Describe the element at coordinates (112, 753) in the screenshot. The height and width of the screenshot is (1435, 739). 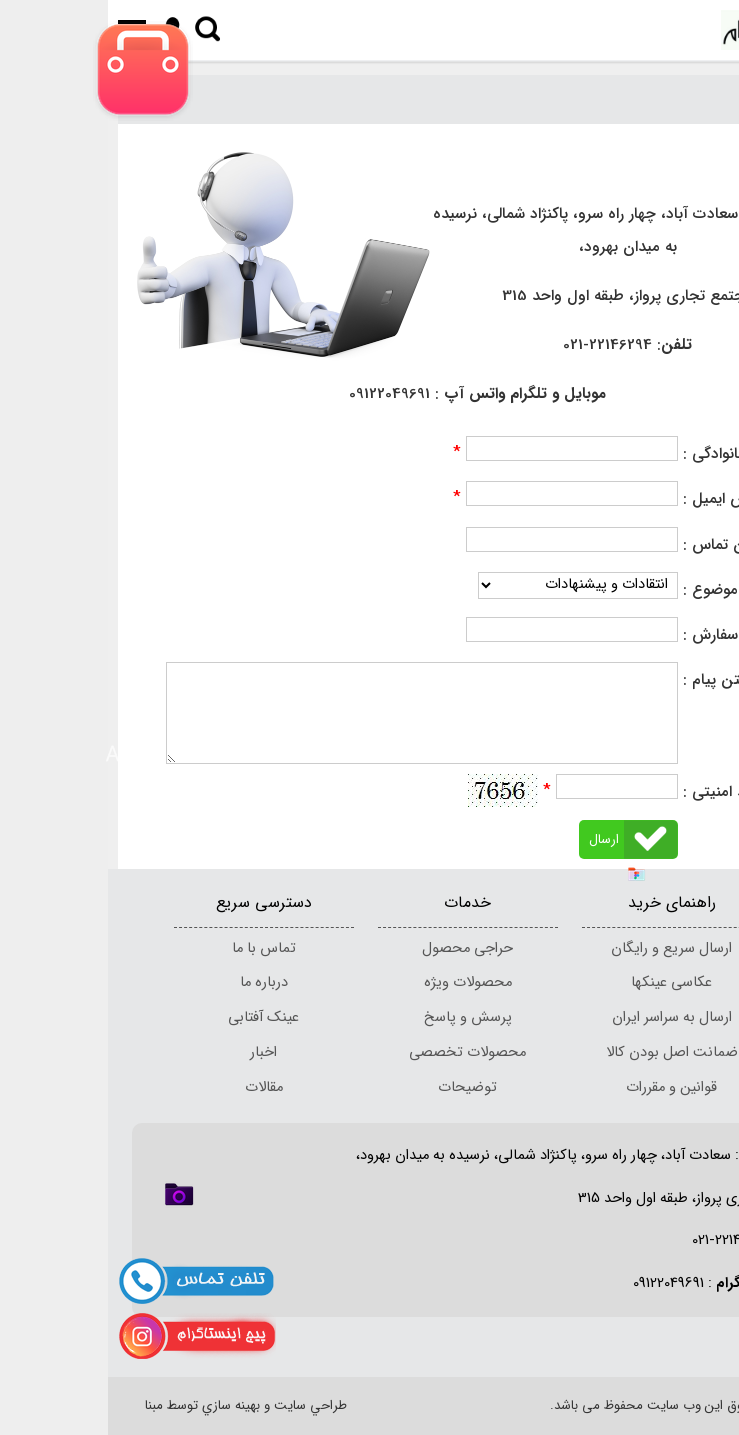
I see `access the font library` at that location.